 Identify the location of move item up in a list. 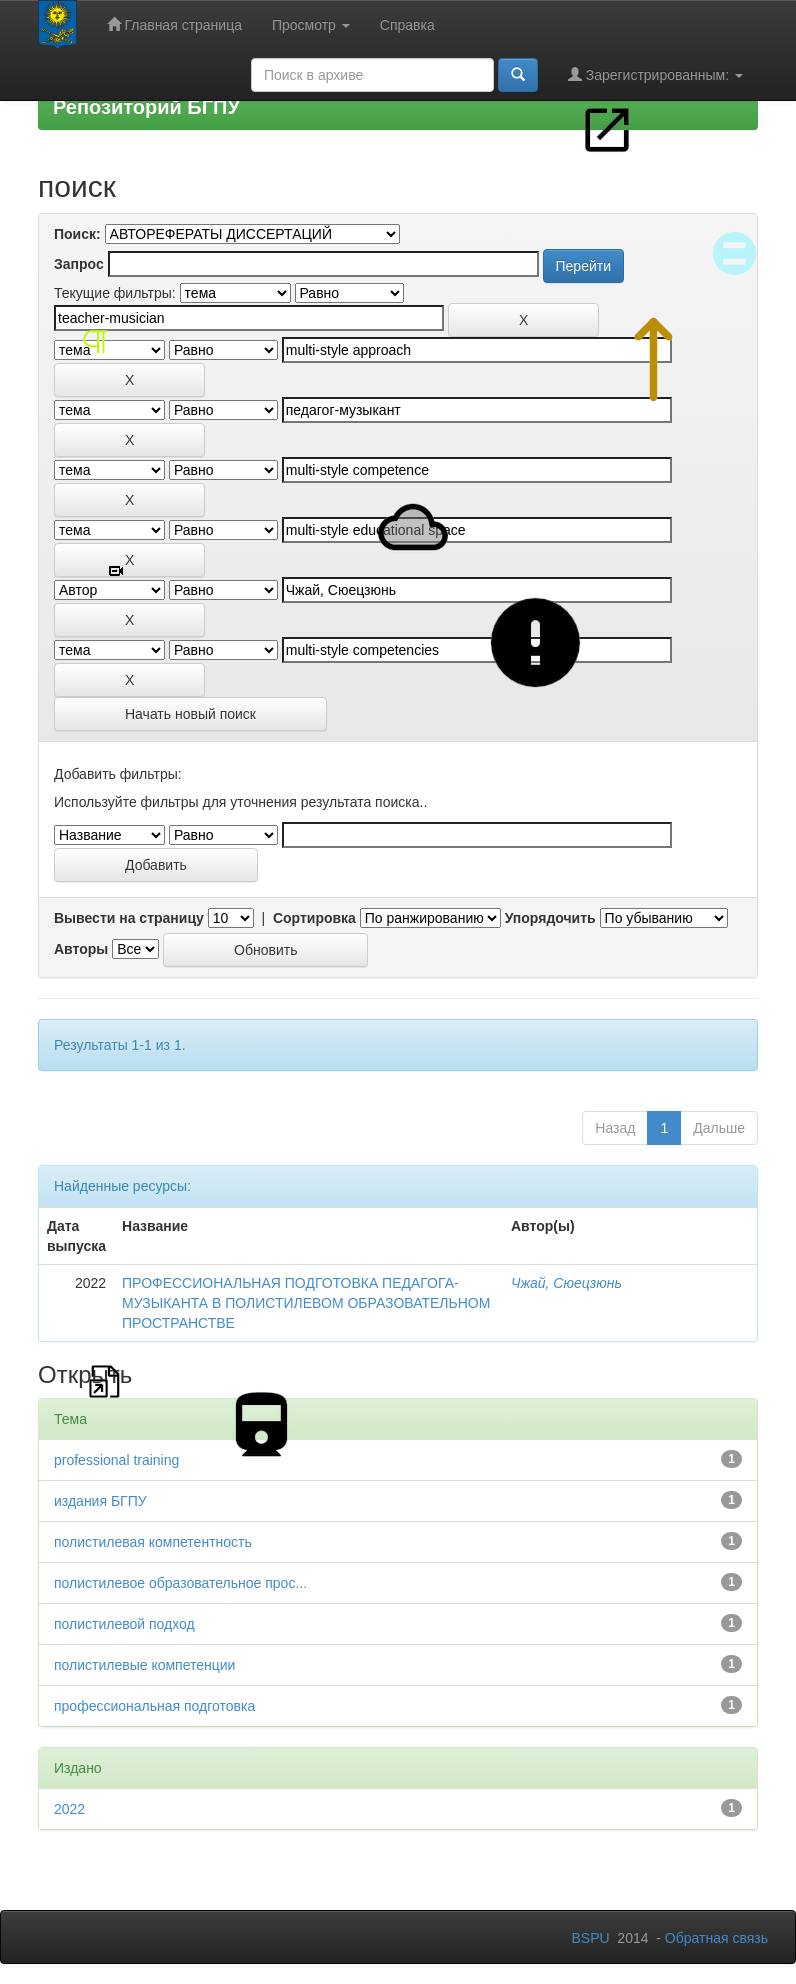
(653, 359).